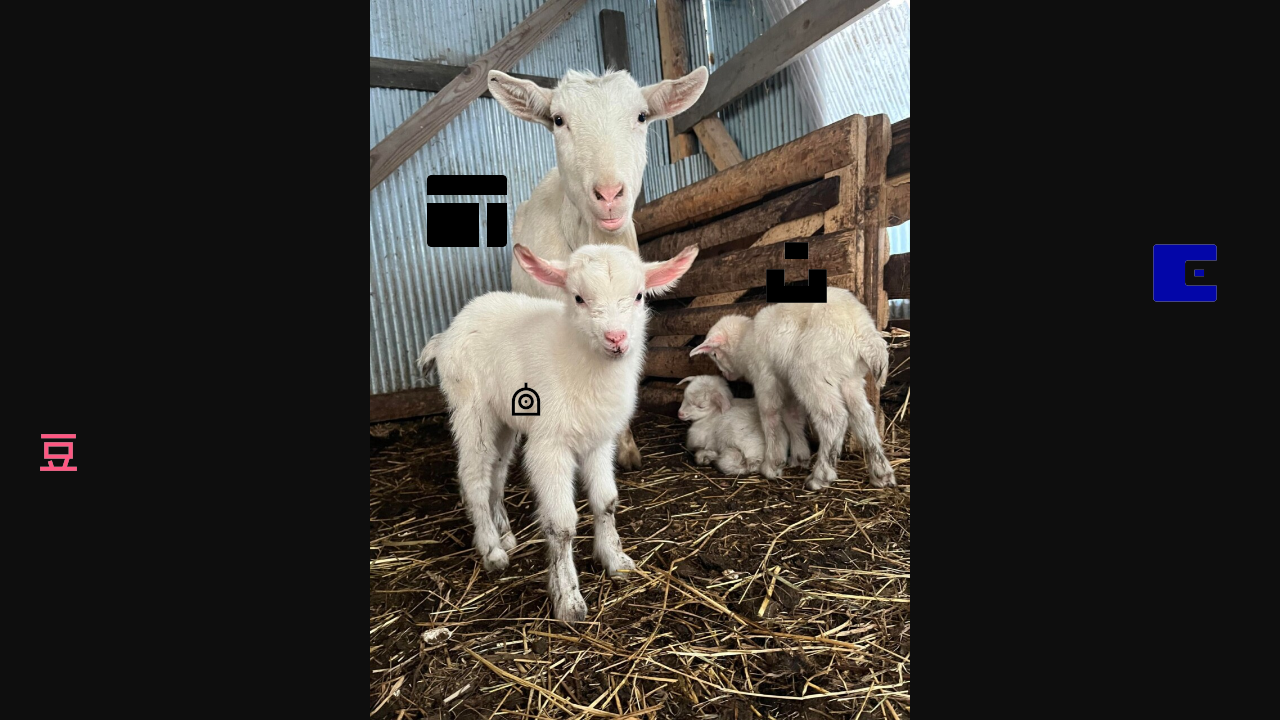 Image resolution: width=1280 pixels, height=720 pixels. I want to click on access AI assistant or chatbot feature, so click(526, 400).